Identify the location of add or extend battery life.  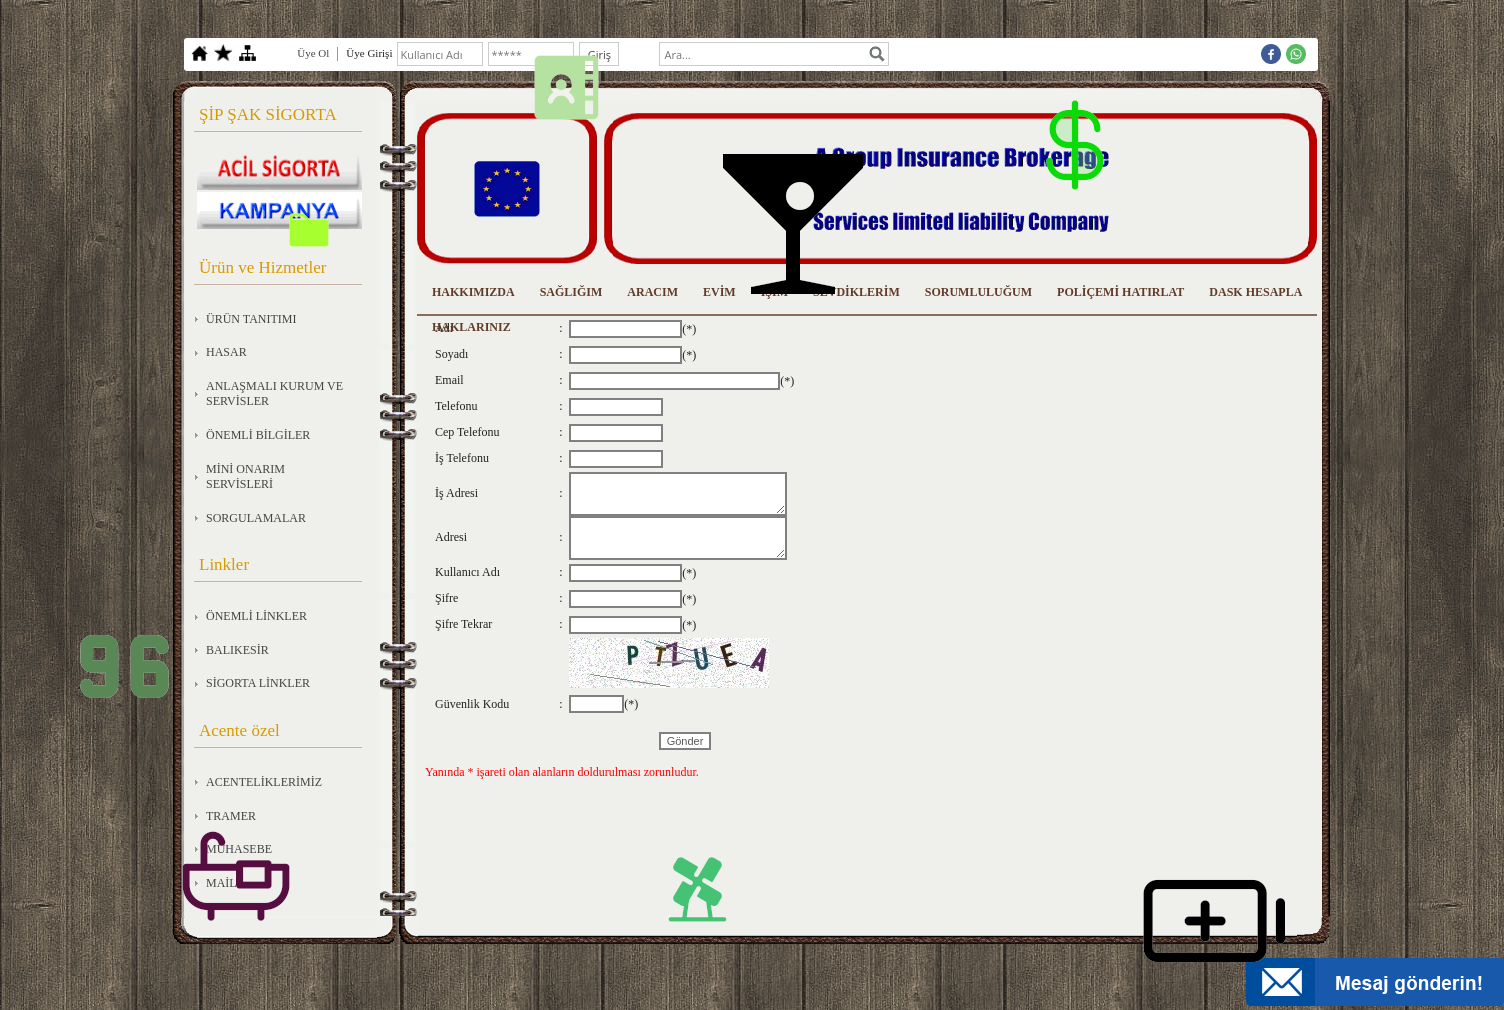
(1212, 921).